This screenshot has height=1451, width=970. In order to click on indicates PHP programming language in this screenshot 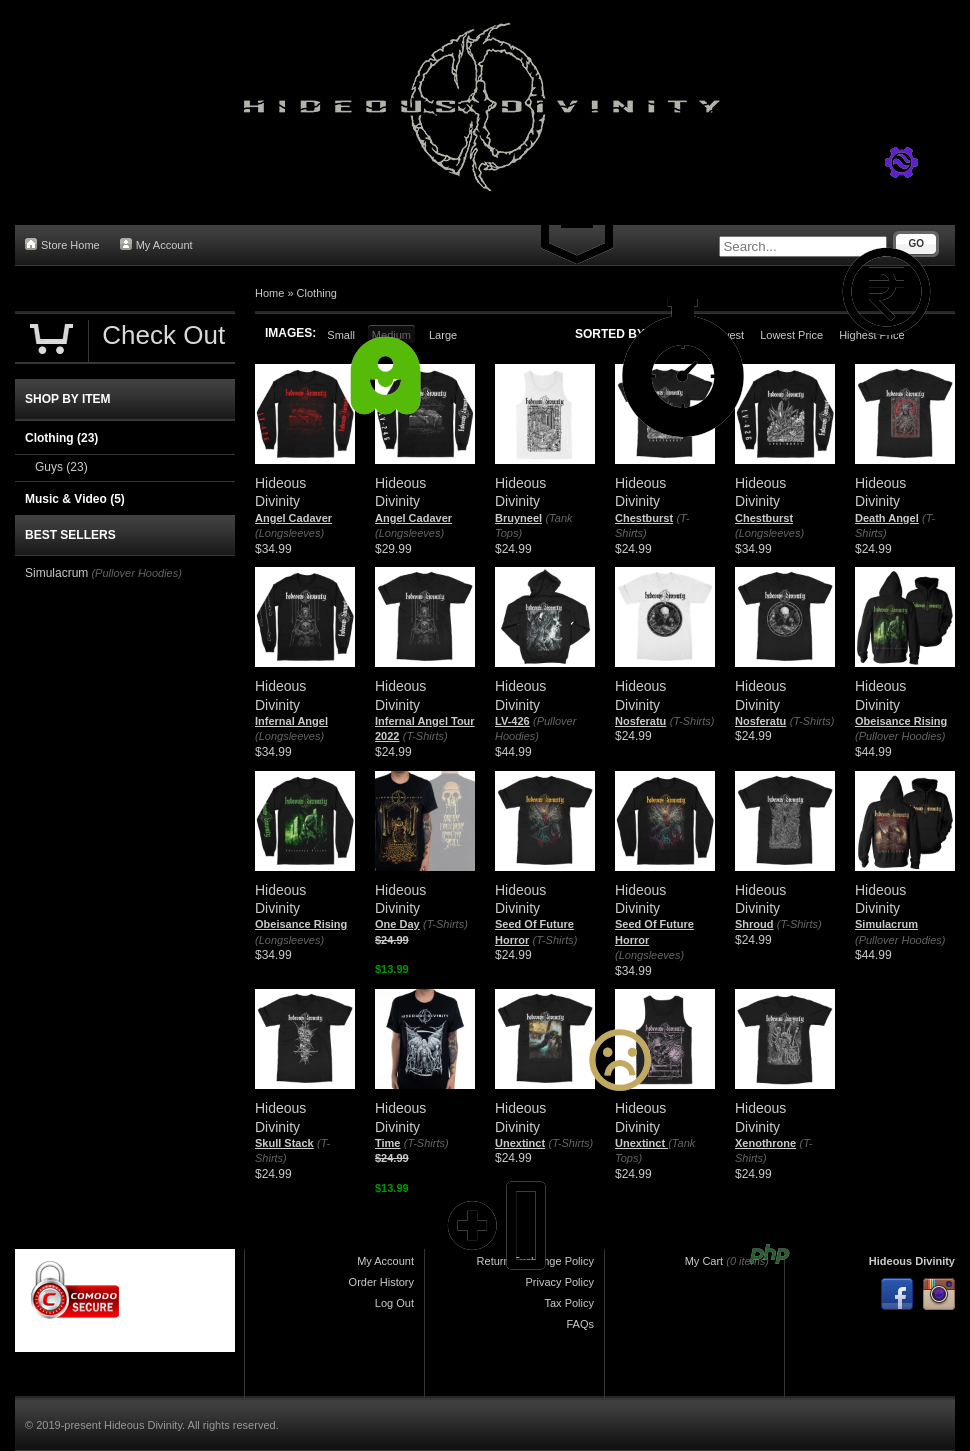, I will do `click(769, 1255)`.